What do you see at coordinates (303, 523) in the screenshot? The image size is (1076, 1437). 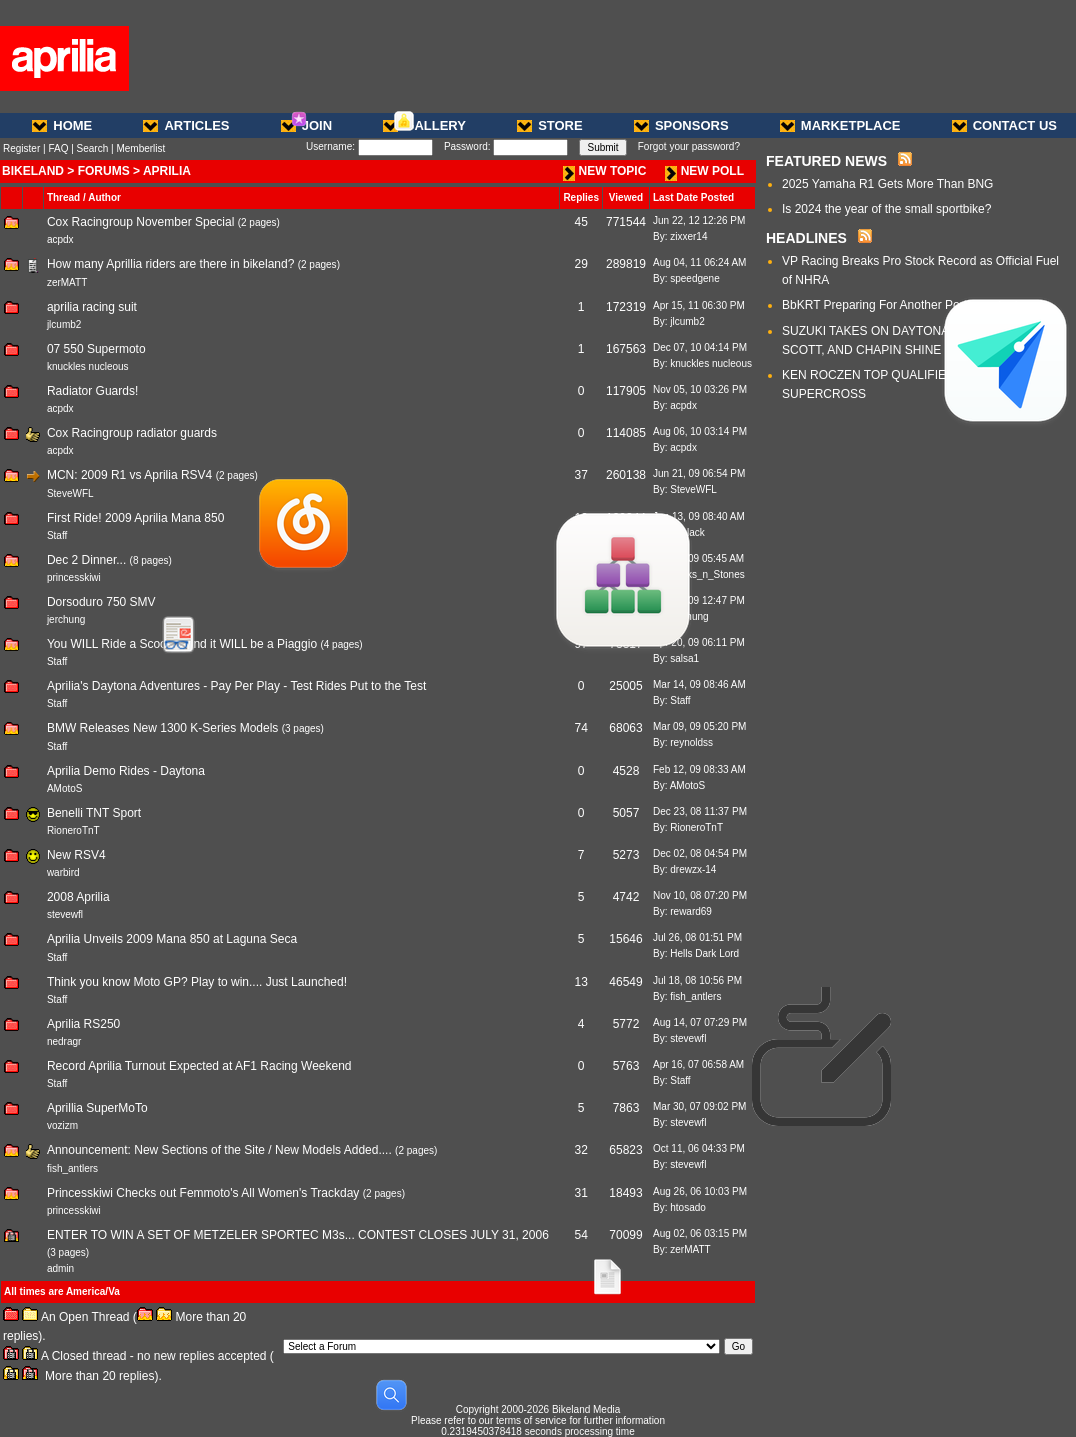 I see `open netease cloud music app` at bounding box center [303, 523].